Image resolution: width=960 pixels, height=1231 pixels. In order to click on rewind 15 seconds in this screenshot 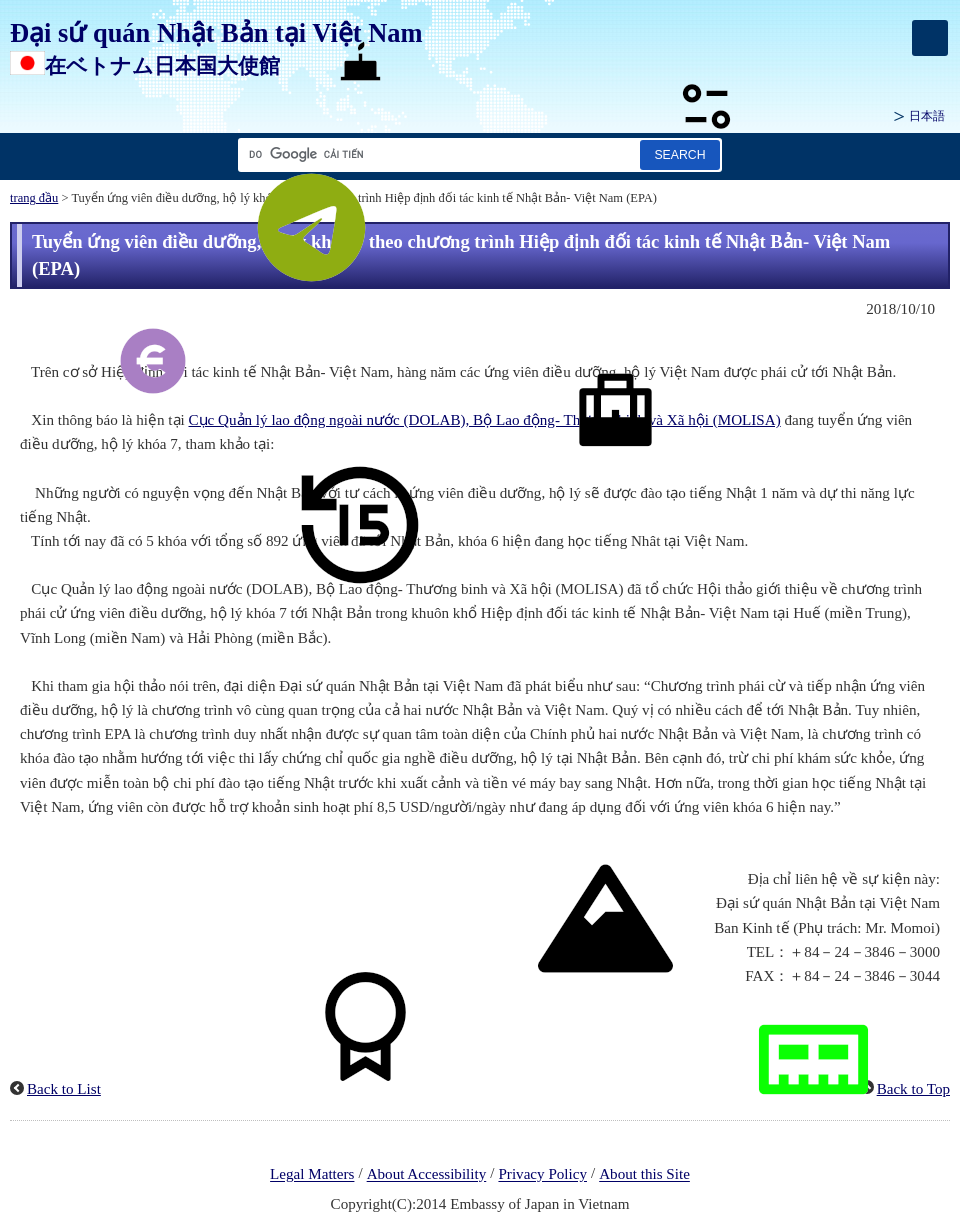, I will do `click(360, 525)`.